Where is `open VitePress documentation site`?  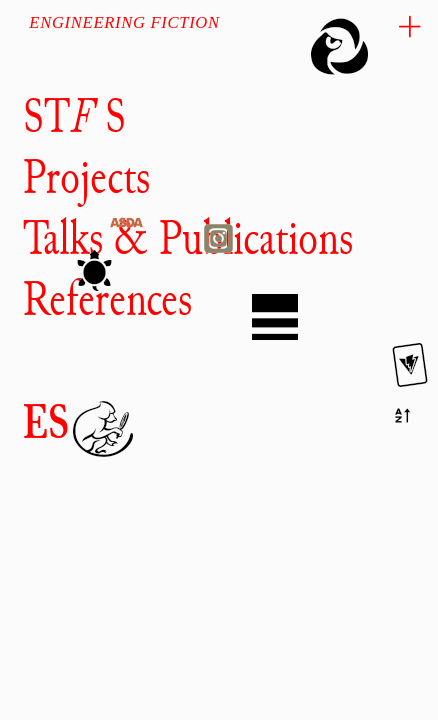
open VitePress documentation site is located at coordinates (410, 365).